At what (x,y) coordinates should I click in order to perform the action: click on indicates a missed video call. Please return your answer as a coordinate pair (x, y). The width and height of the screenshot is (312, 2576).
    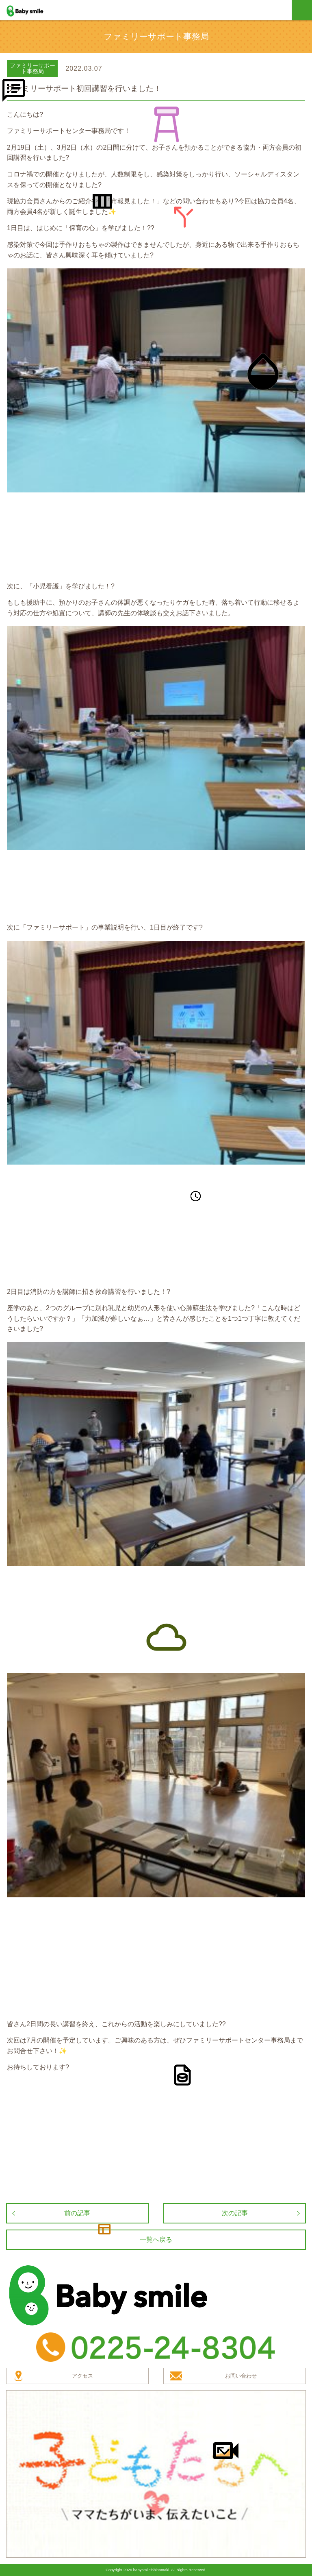
    Looking at the image, I should click on (226, 2451).